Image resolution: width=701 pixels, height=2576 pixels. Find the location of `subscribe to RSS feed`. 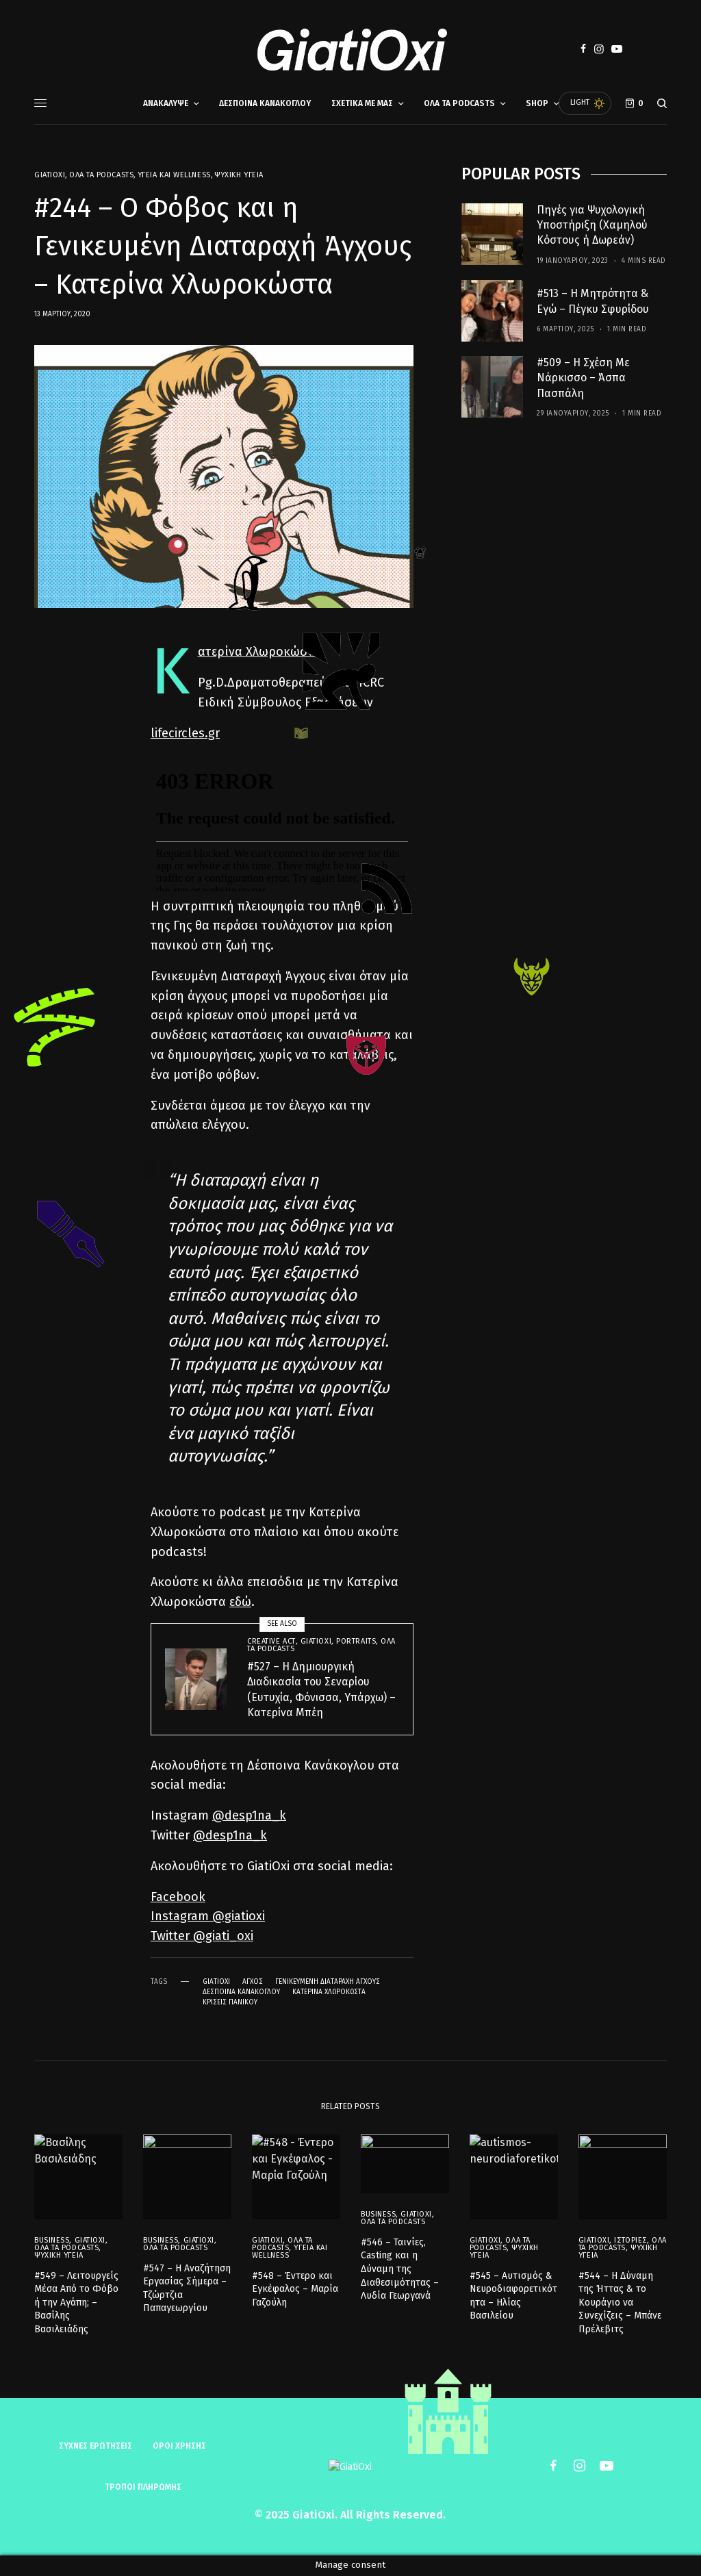

subscribe to RSS feed is located at coordinates (387, 889).